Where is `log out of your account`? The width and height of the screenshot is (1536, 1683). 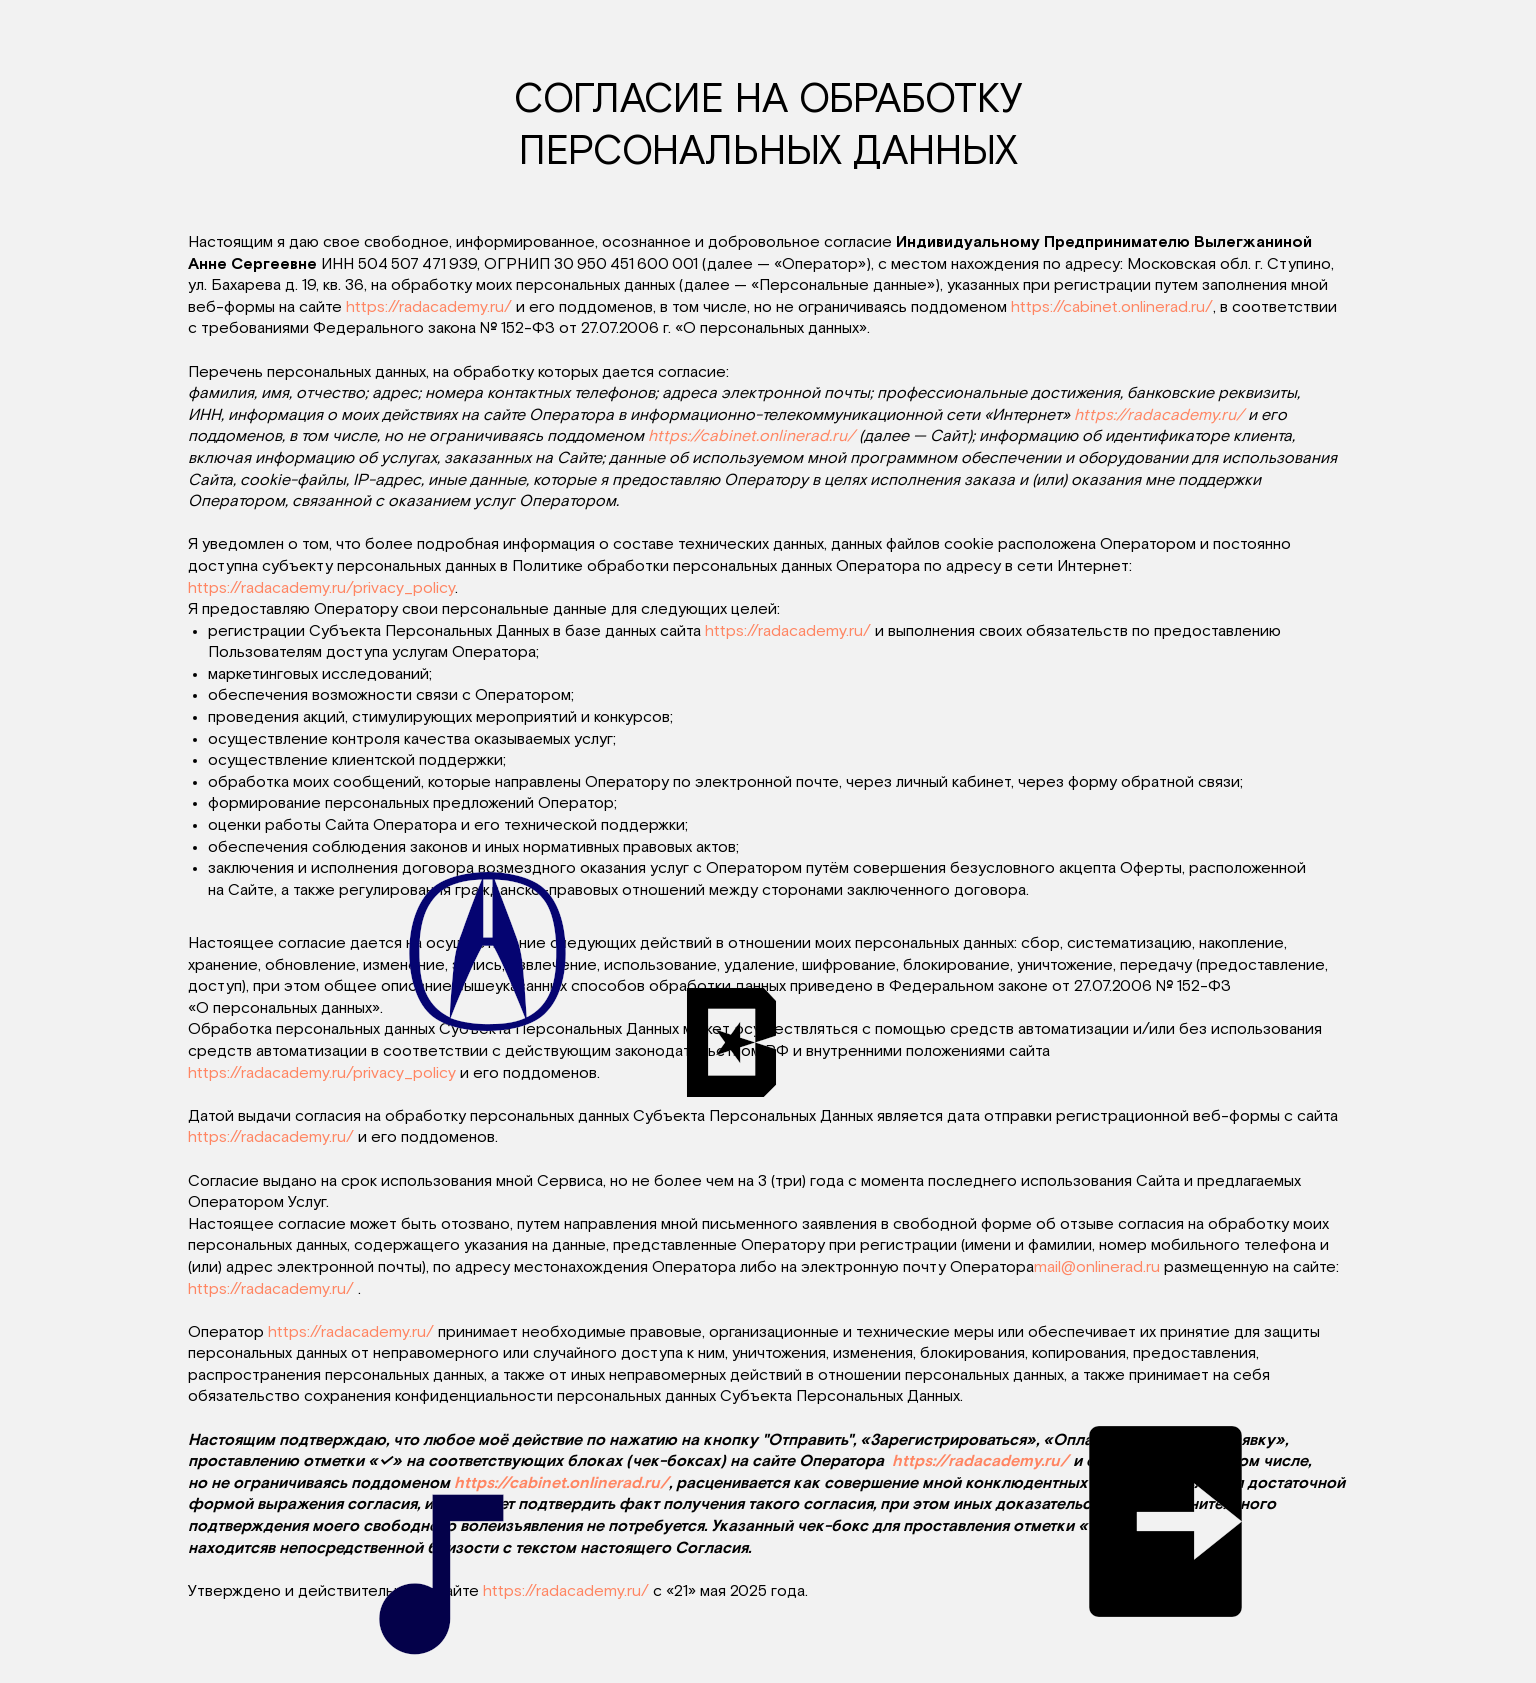
log out of your account is located at coordinates (1165, 1521).